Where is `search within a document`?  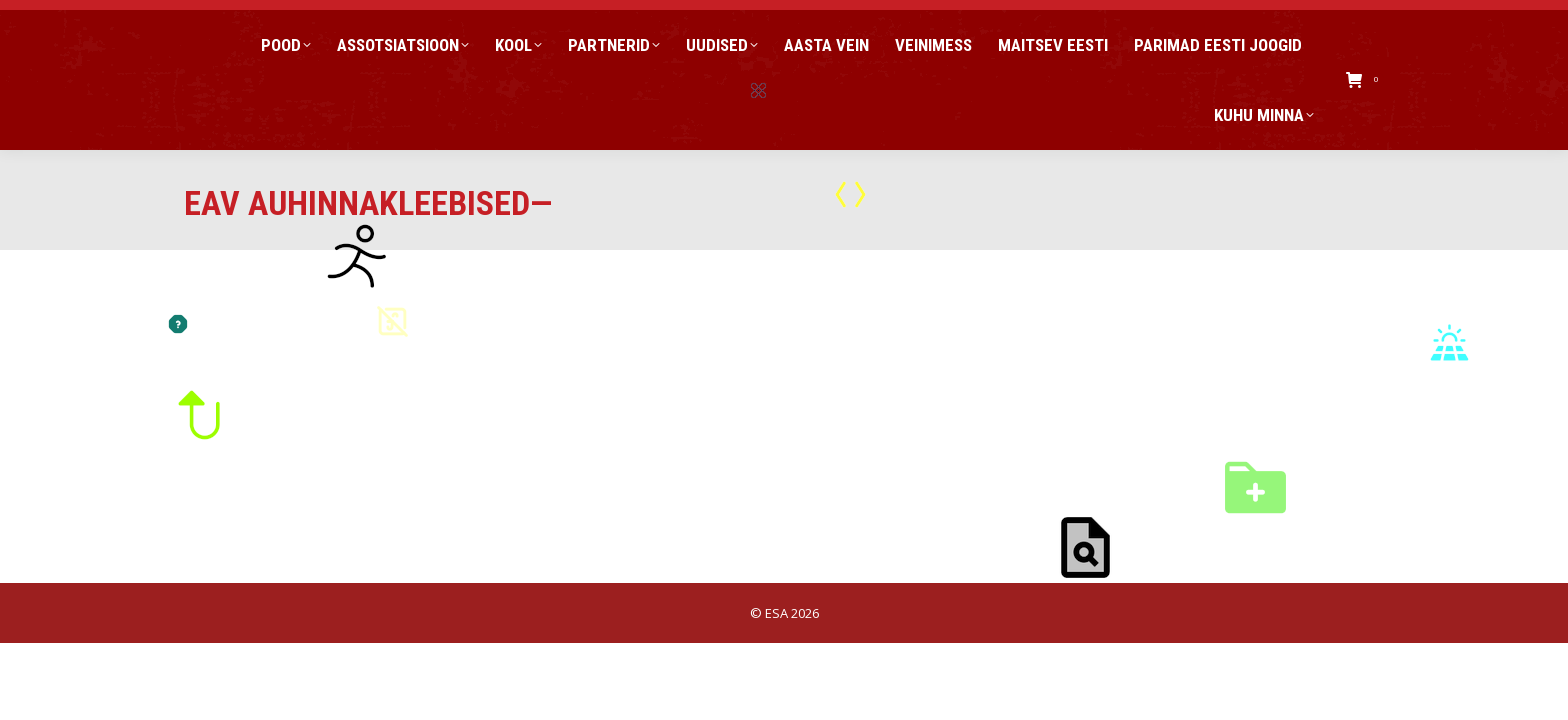 search within a document is located at coordinates (1085, 547).